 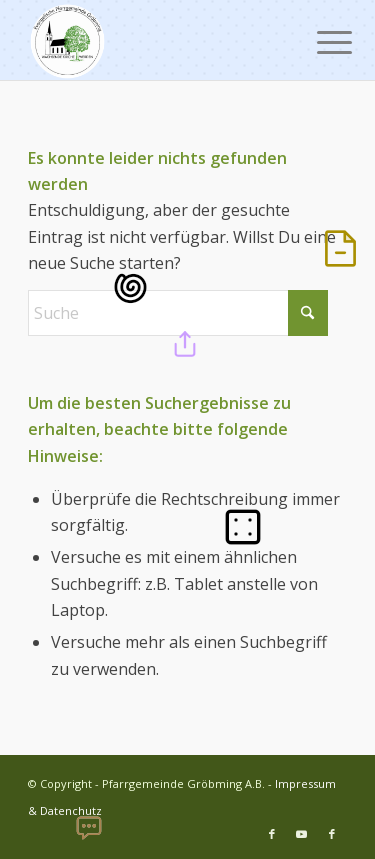 What do you see at coordinates (243, 527) in the screenshot?
I see `randomize or shuffle content` at bounding box center [243, 527].